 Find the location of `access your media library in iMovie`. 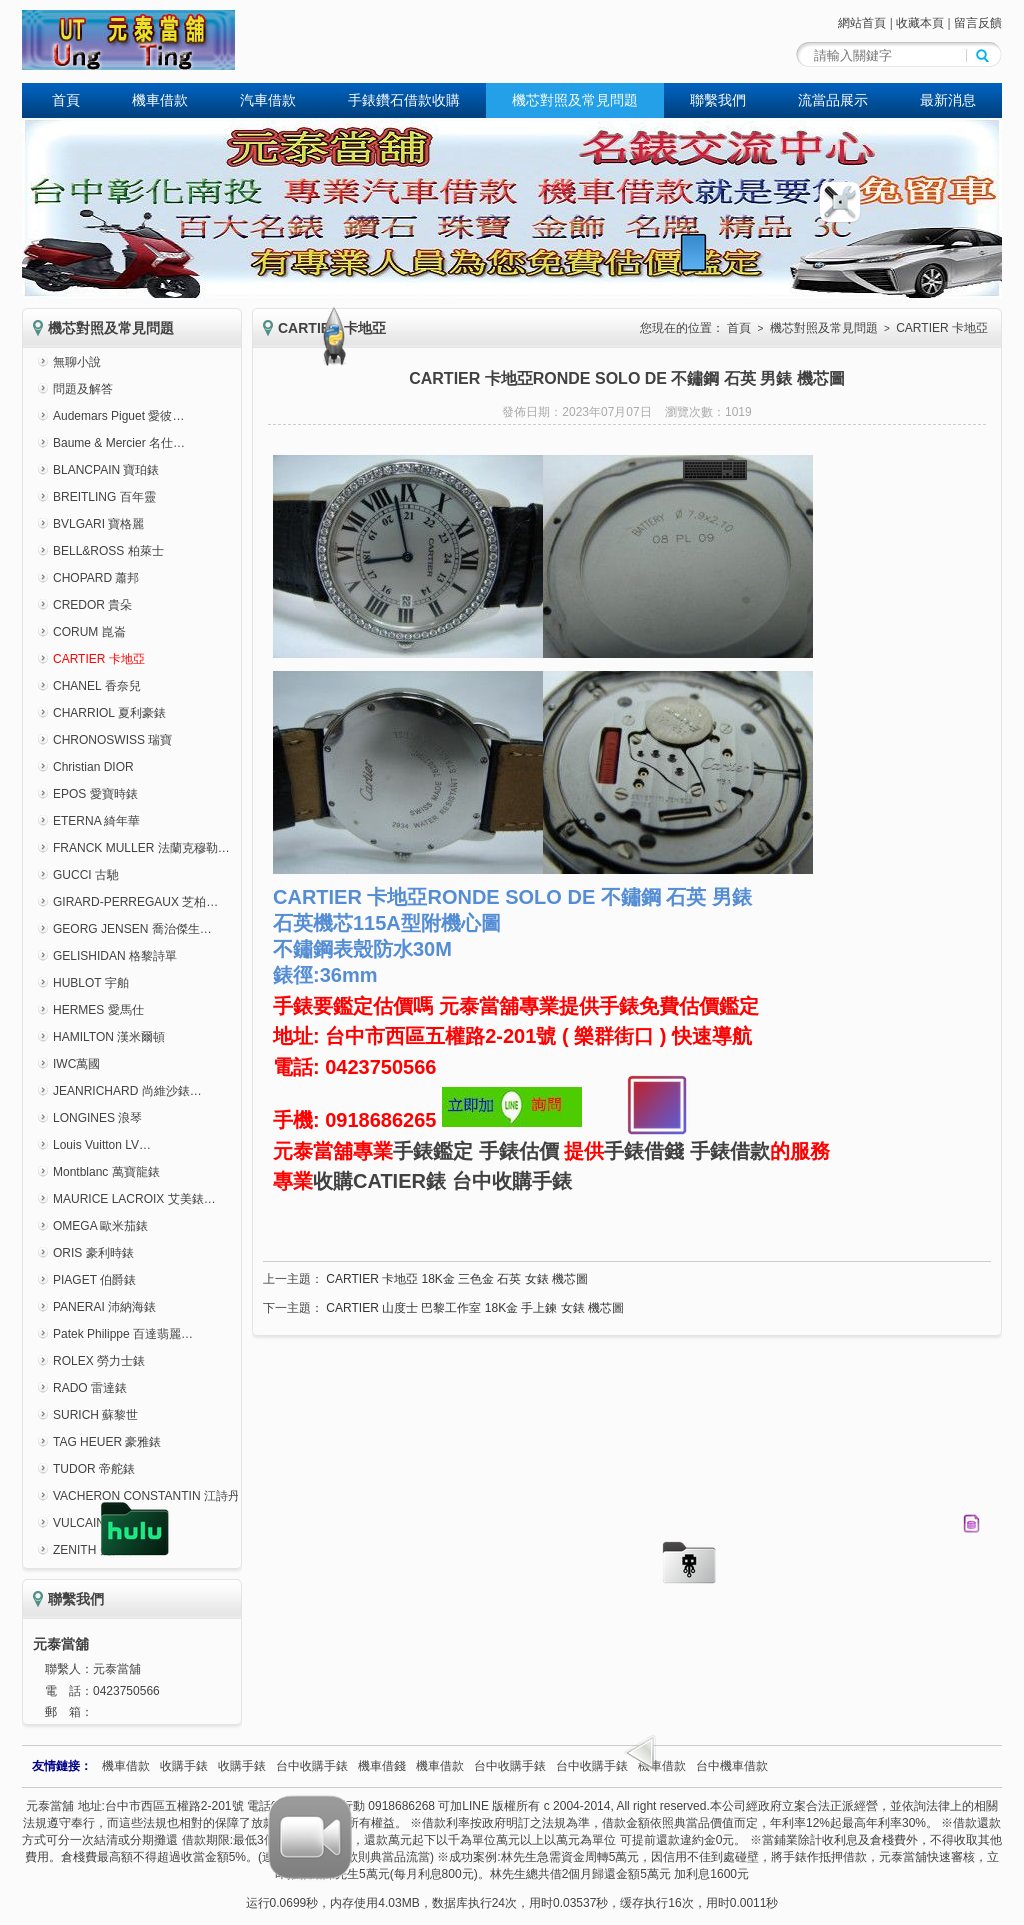

access your media library in iMovie is located at coordinates (657, 1105).